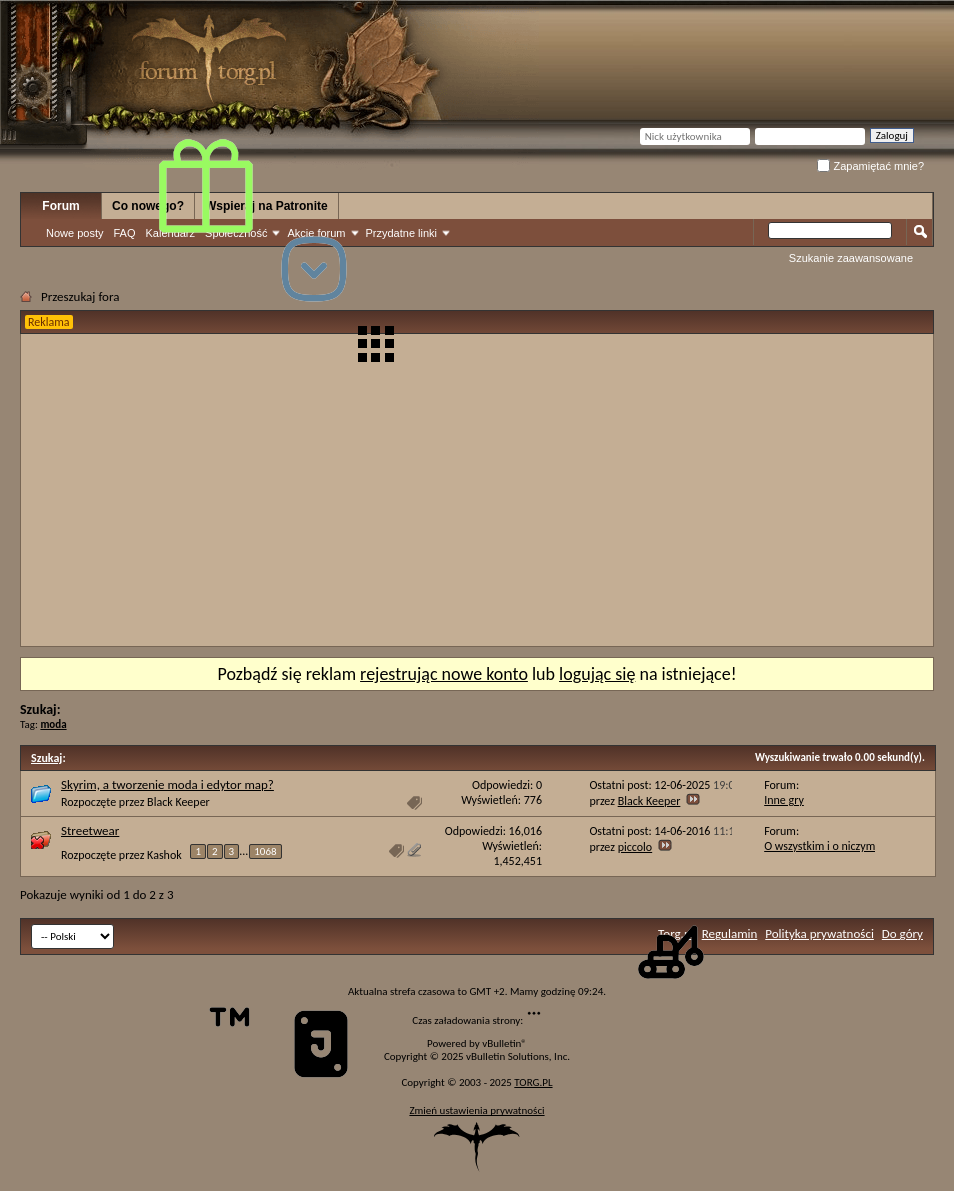  What do you see at coordinates (314, 269) in the screenshot?
I see `expand dropdown menu or content` at bounding box center [314, 269].